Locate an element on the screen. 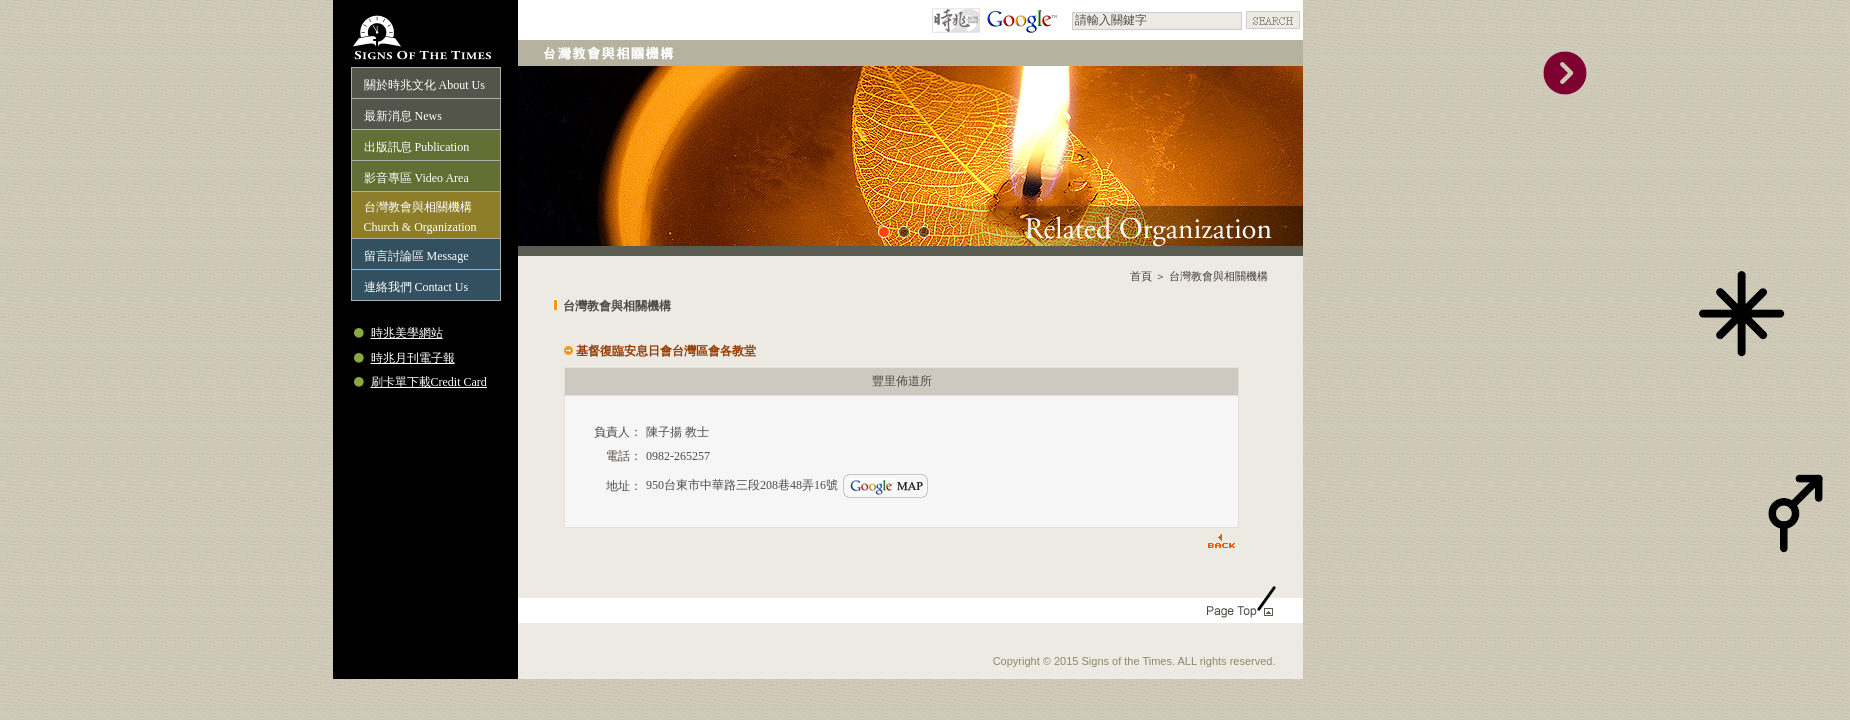  indicates a featured or highlighted item is located at coordinates (1743, 315).